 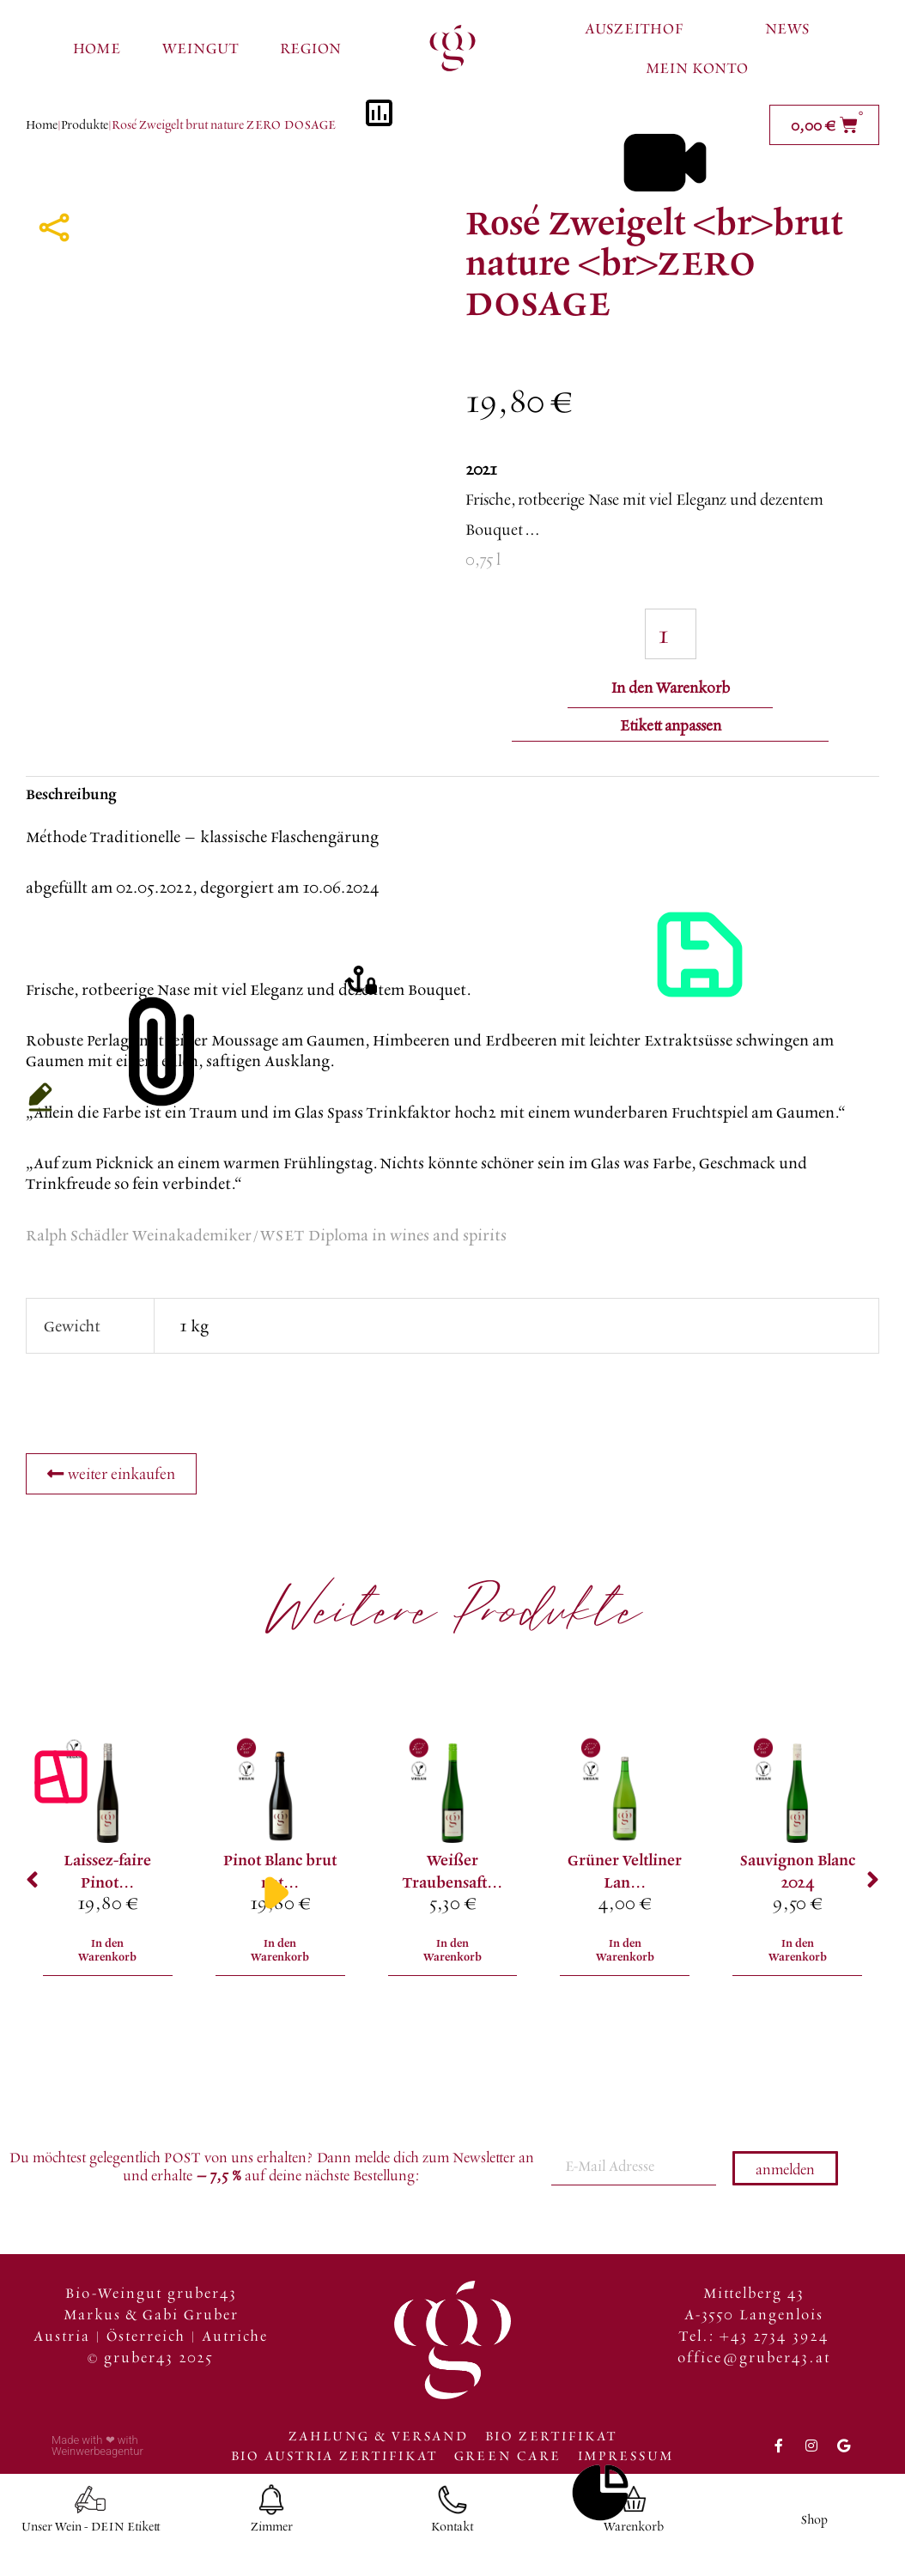 I want to click on view analytics and reports, so click(x=379, y=112).